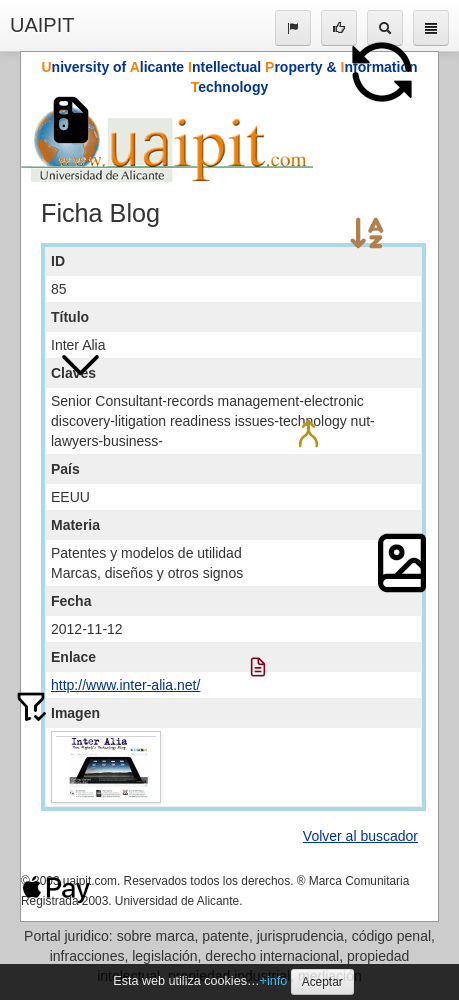 The image size is (459, 1000). Describe the element at coordinates (308, 433) in the screenshot. I see `merge branches or paths together` at that location.